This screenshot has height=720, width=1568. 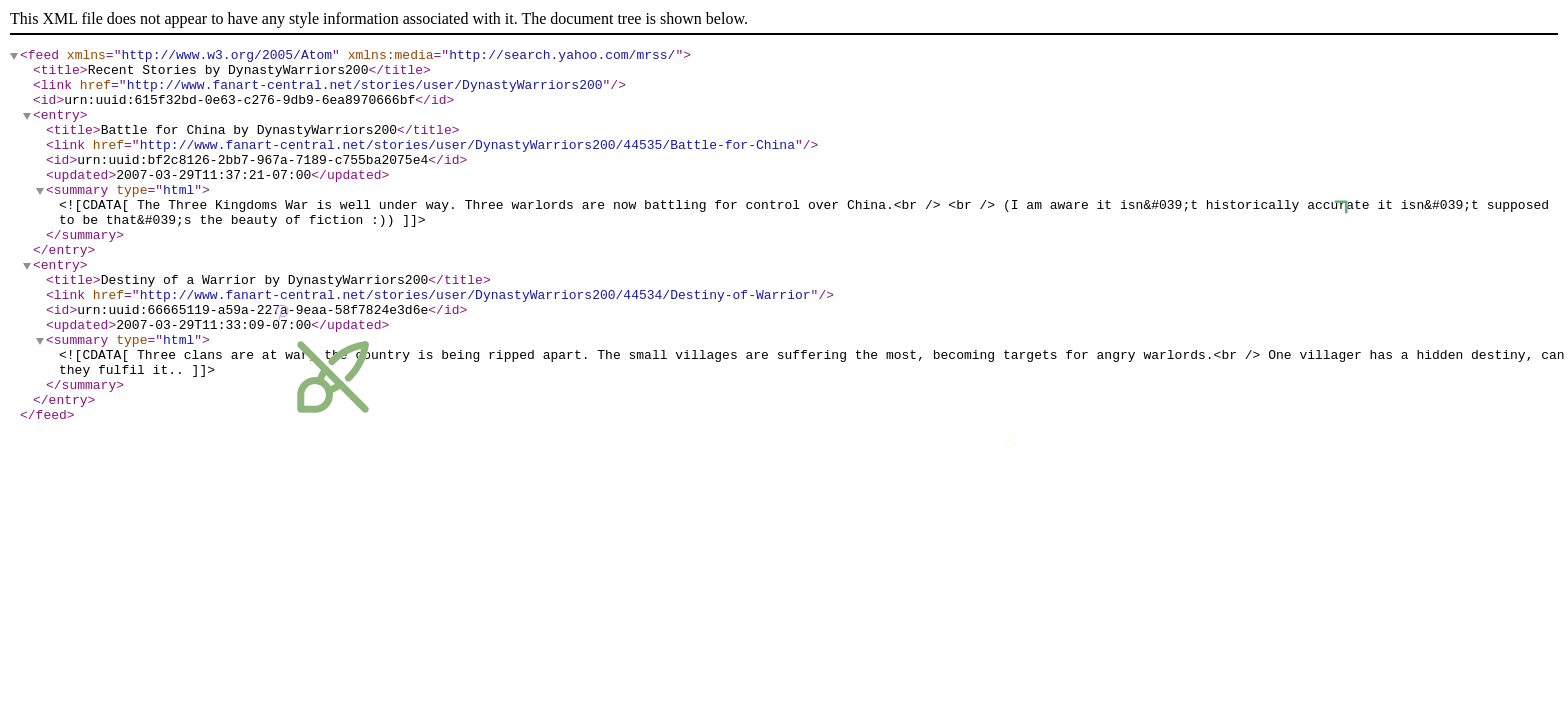 I want to click on download or export settings, so click(x=1010, y=439).